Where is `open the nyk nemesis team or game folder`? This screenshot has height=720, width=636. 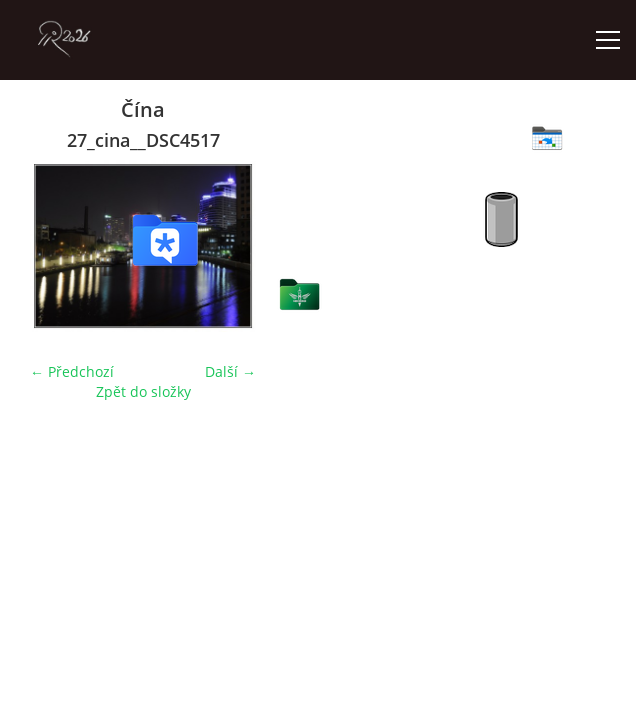
open the nyk nemesis team or game folder is located at coordinates (299, 295).